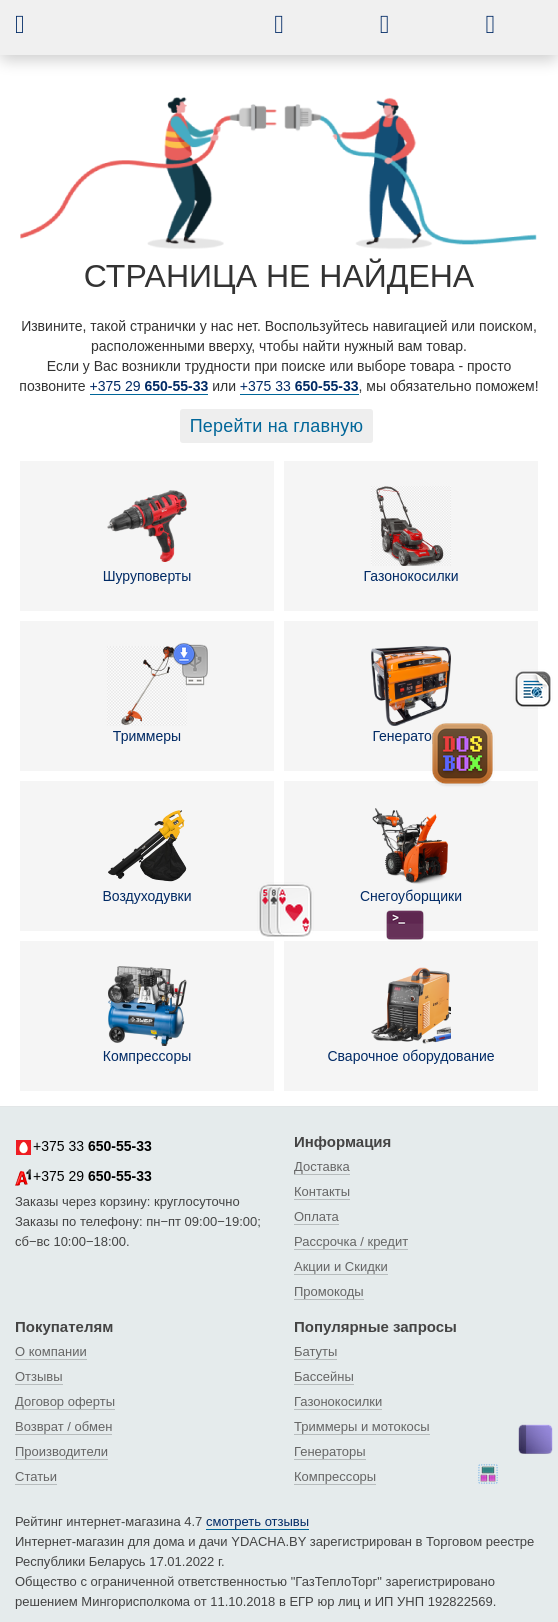  Describe the element at coordinates (195, 665) in the screenshot. I see `create a bootable USB drive` at that location.